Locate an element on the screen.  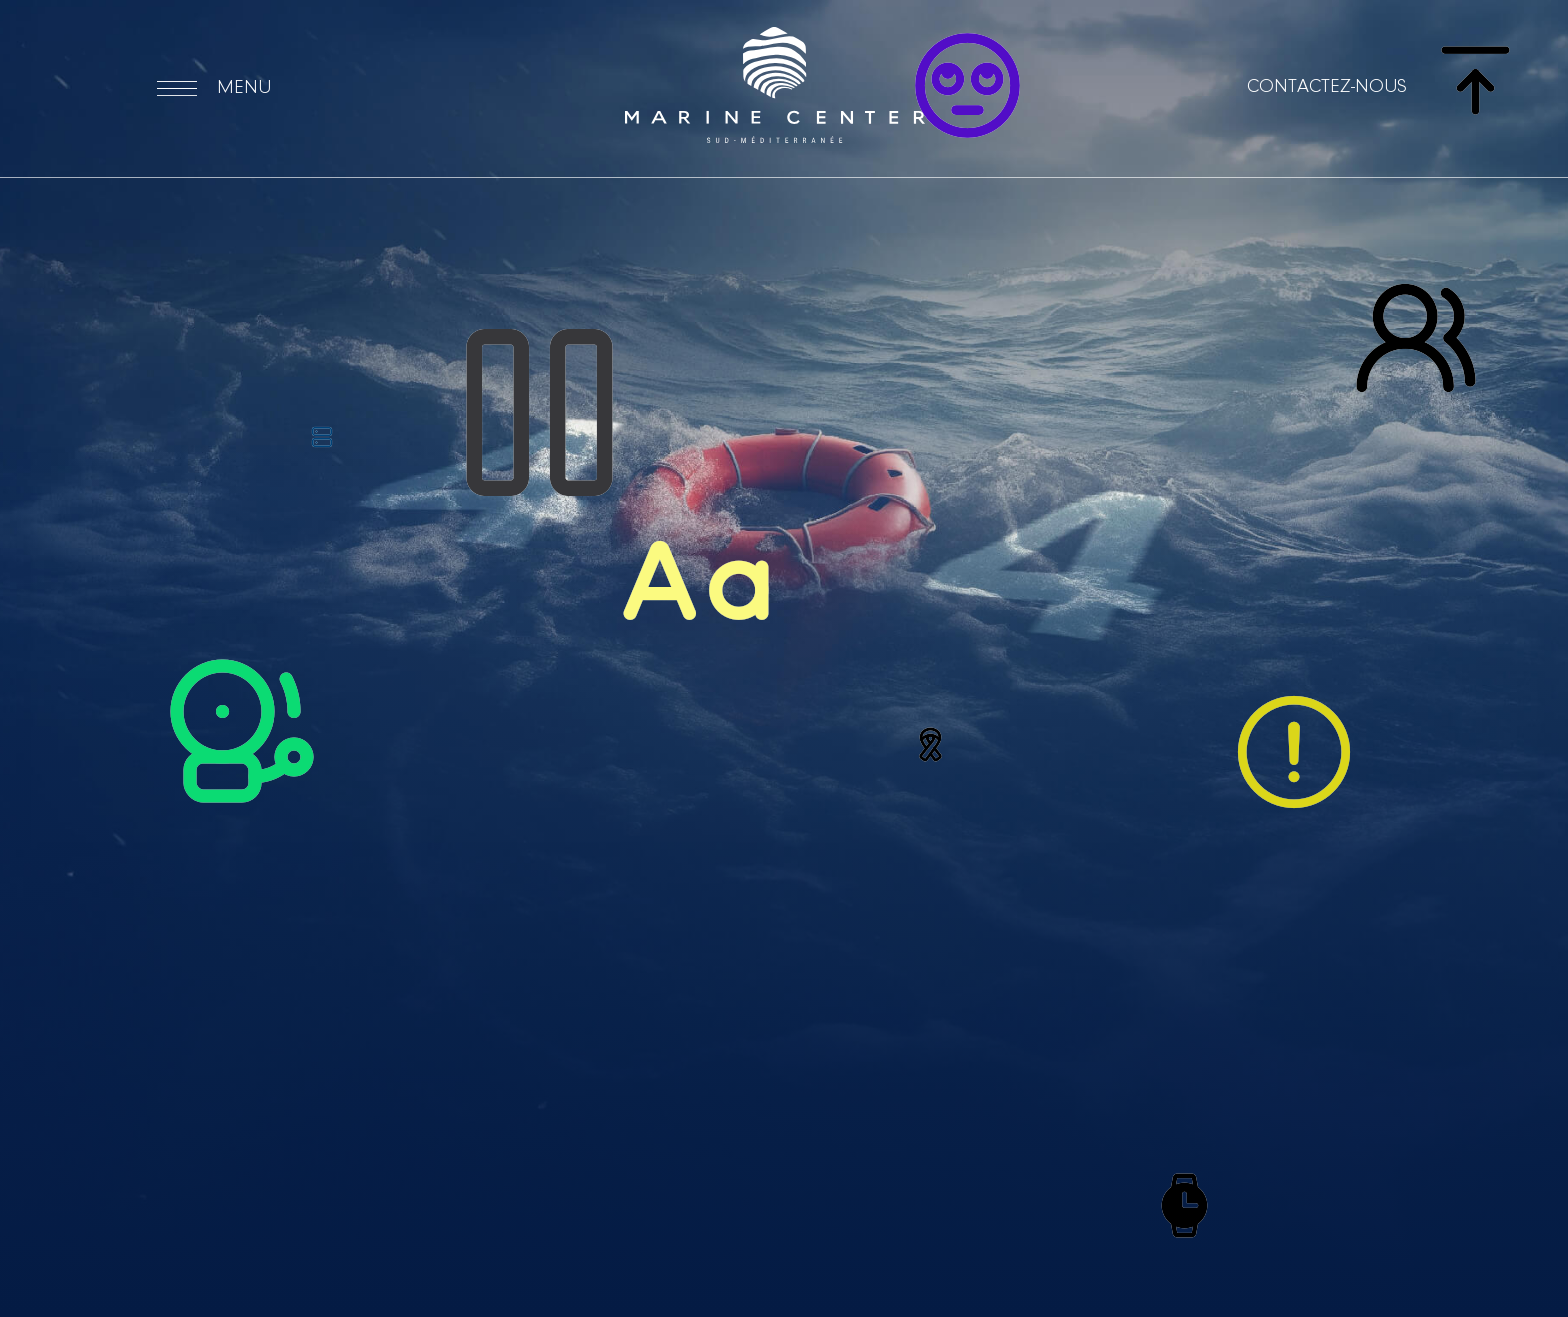
scroll to top of page is located at coordinates (1475, 80).